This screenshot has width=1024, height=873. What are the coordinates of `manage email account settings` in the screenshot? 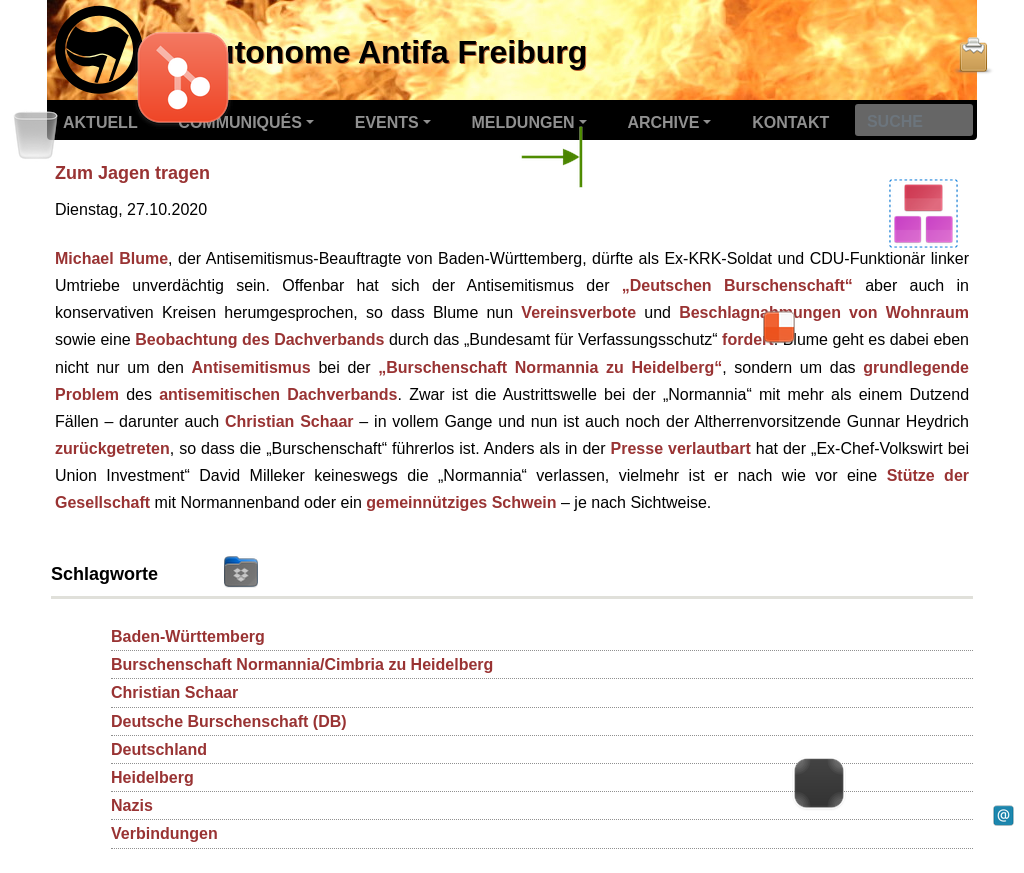 It's located at (1003, 815).